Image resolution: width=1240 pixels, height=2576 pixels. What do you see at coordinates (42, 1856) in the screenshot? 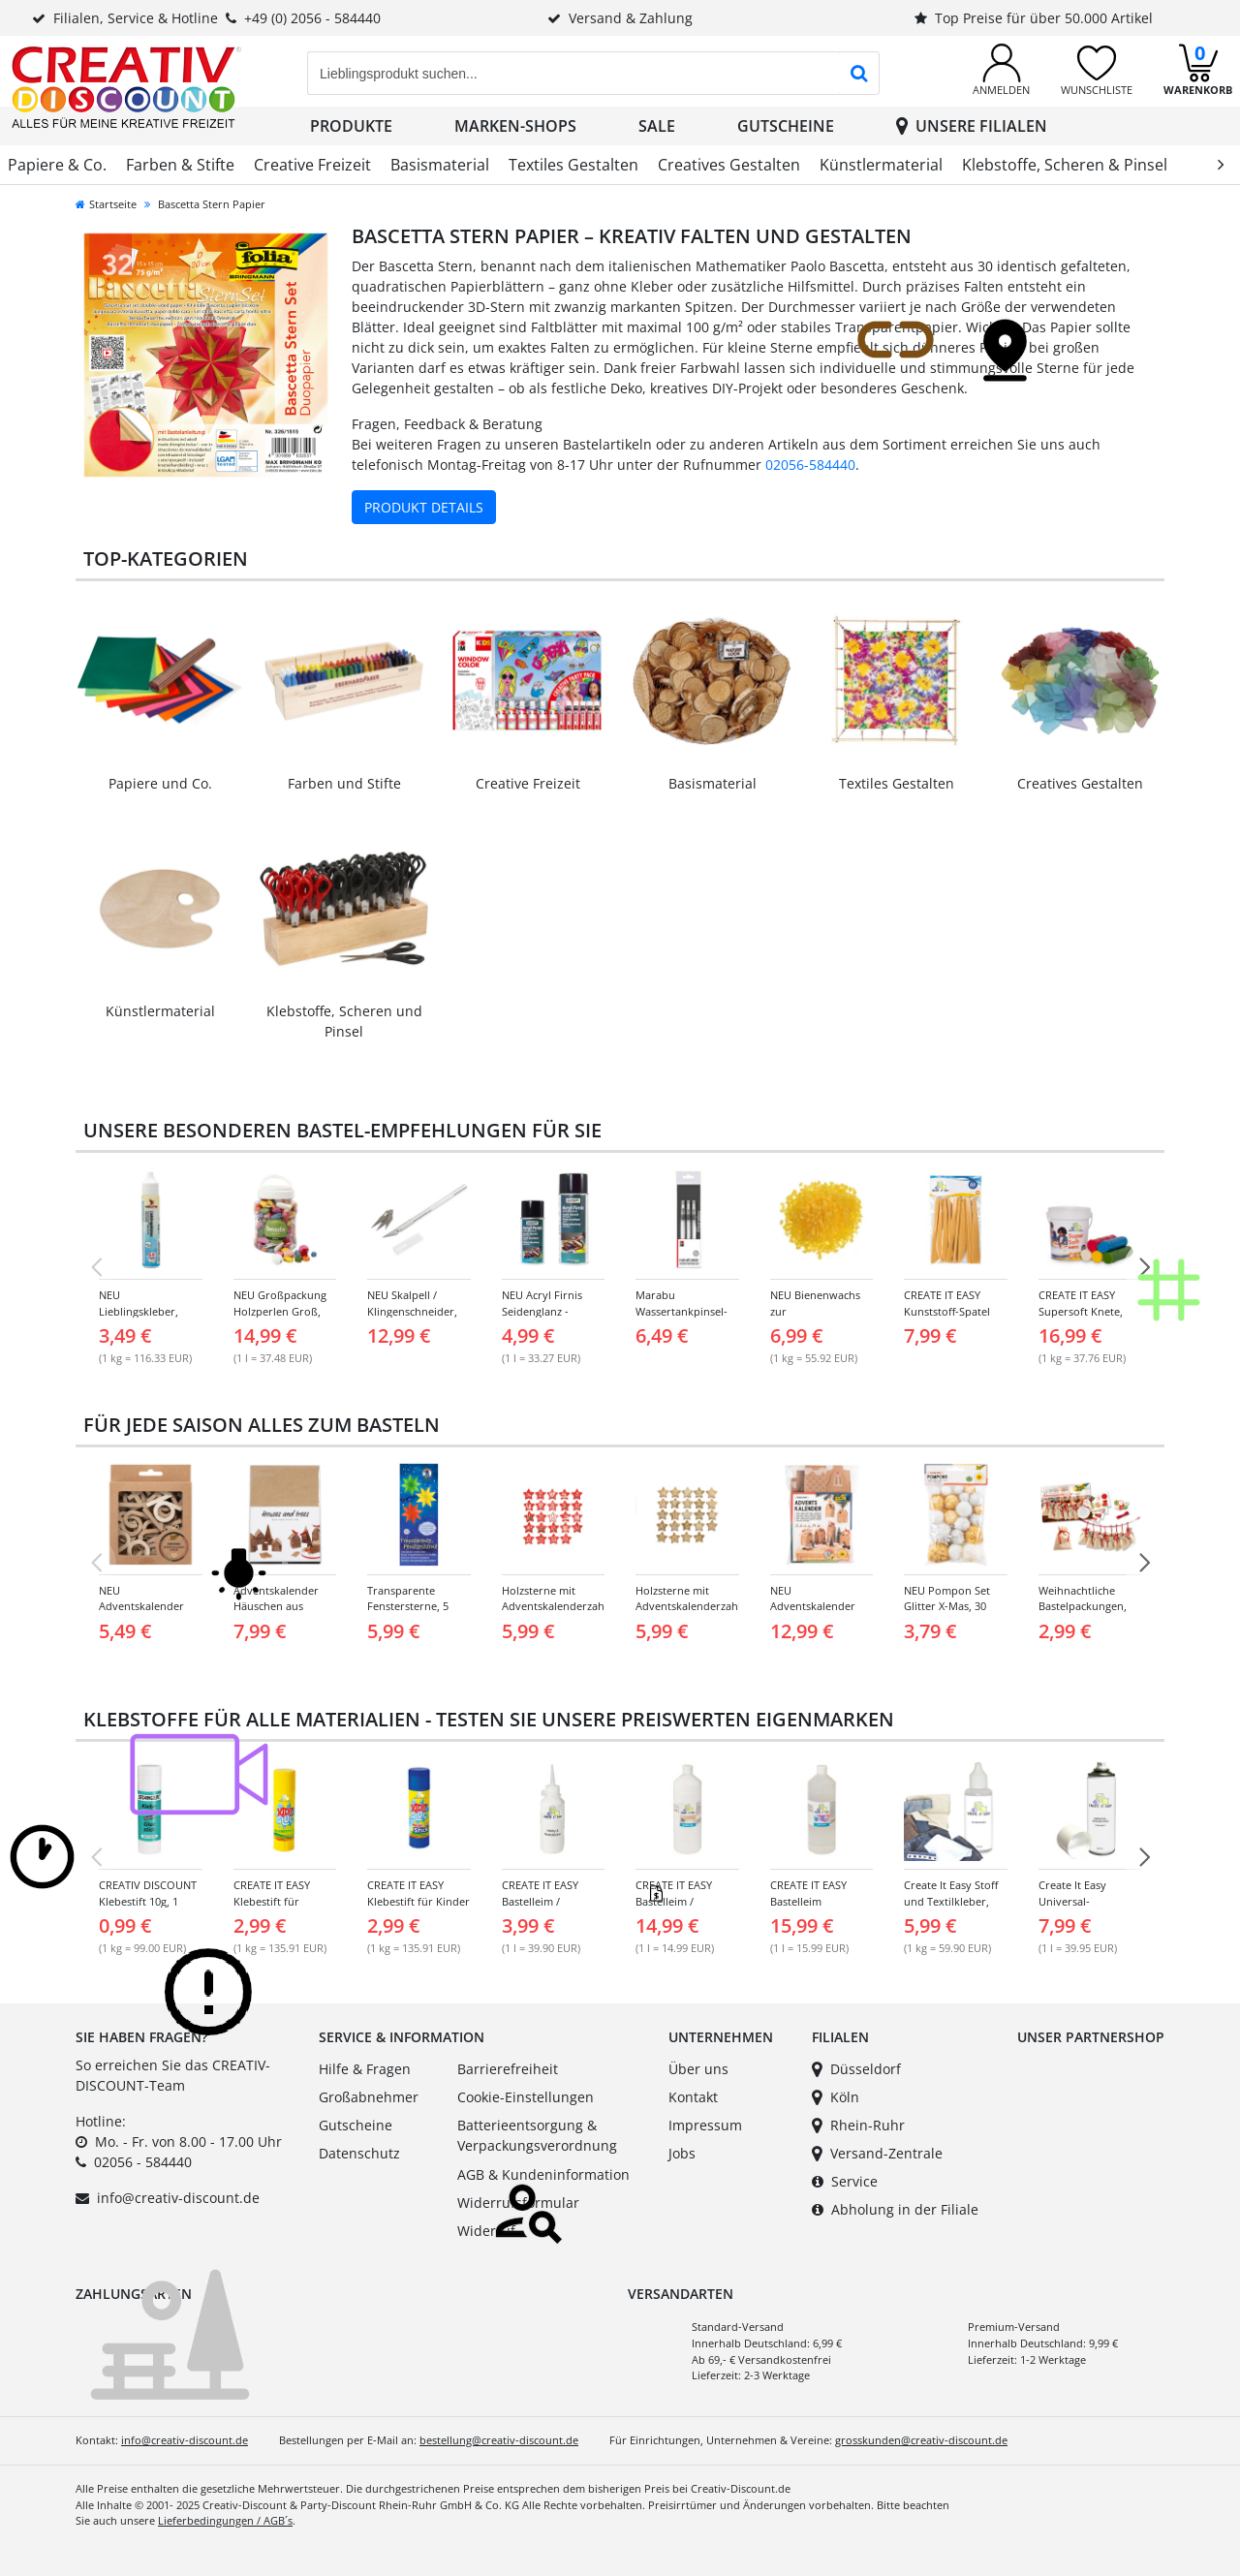
I see `indicates the current time is 1 o'clock` at bounding box center [42, 1856].